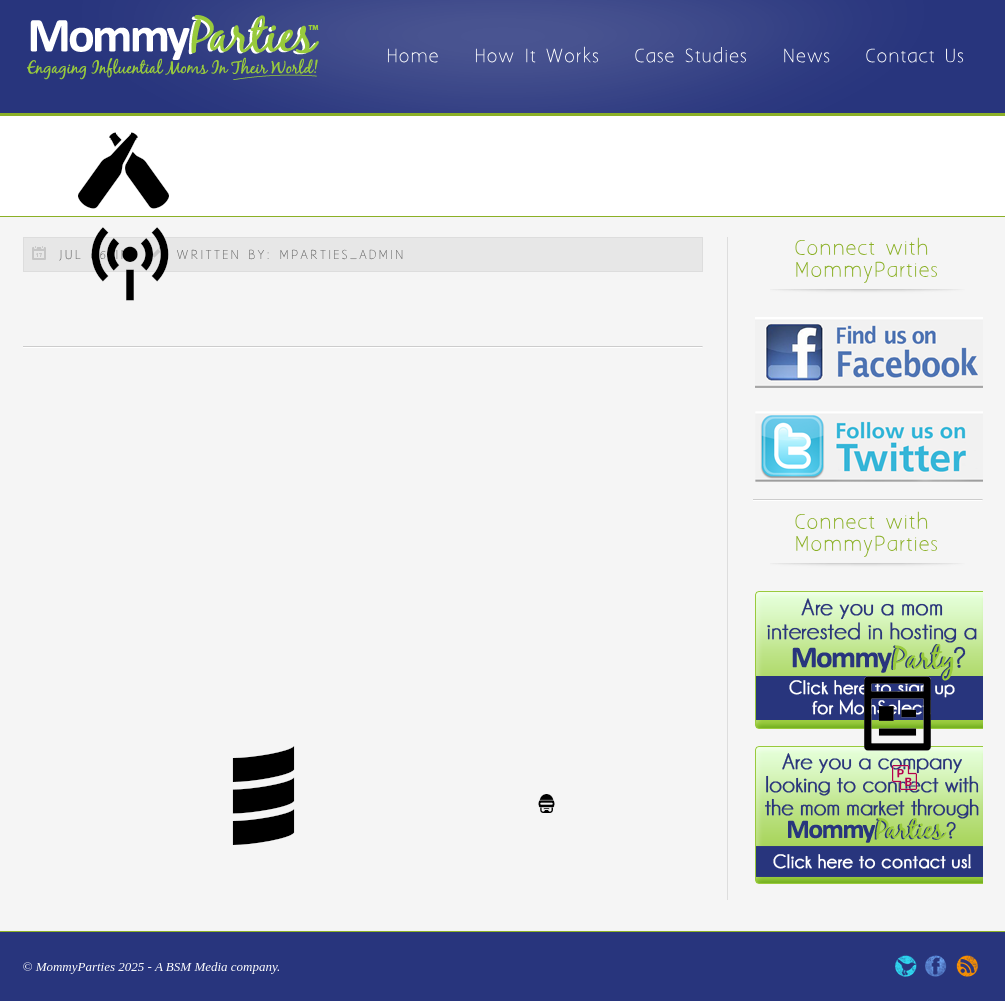  What do you see at coordinates (130, 262) in the screenshot?
I see `start a live broadcast or stream` at bounding box center [130, 262].